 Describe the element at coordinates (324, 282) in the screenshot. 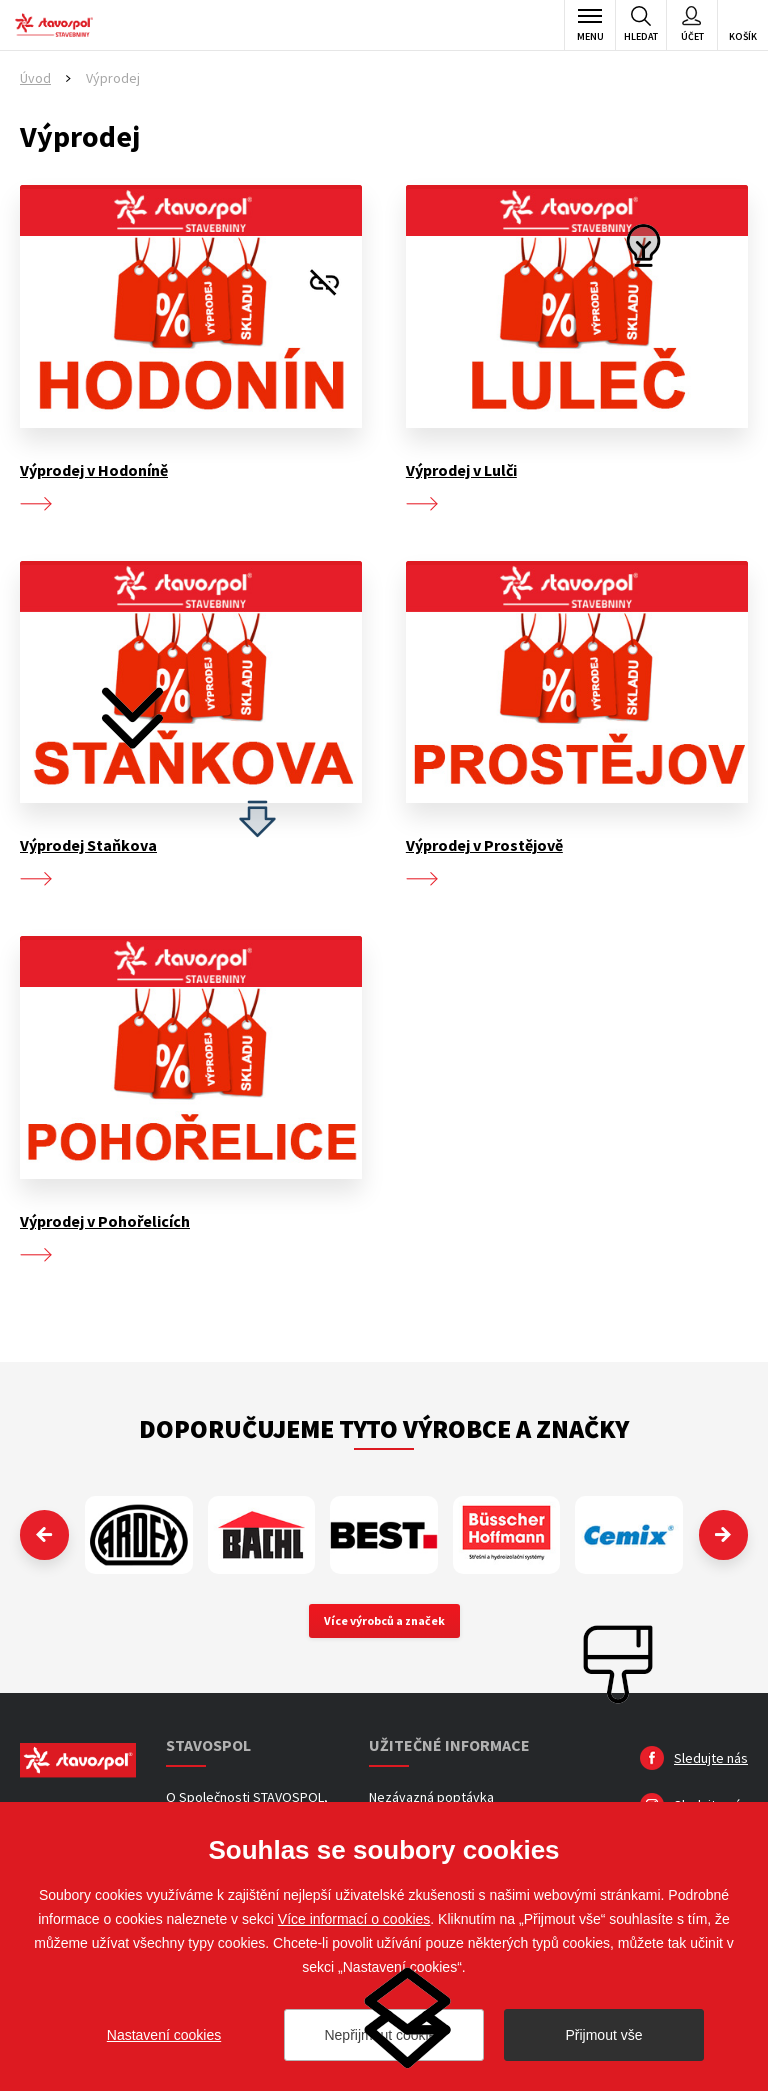

I see `unlink or disconnect a shared item` at that location.